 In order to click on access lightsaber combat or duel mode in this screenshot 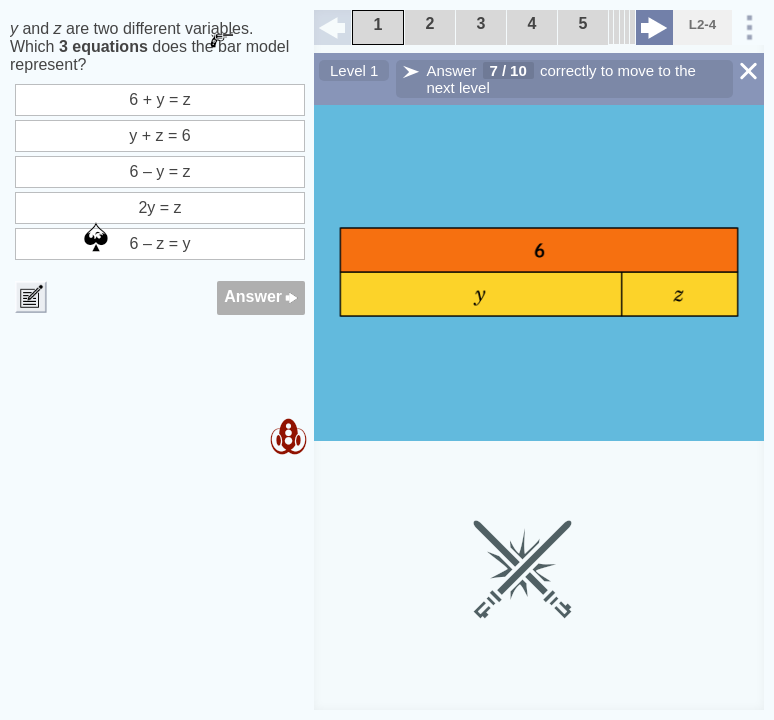, I will do `click(522, 569)`.